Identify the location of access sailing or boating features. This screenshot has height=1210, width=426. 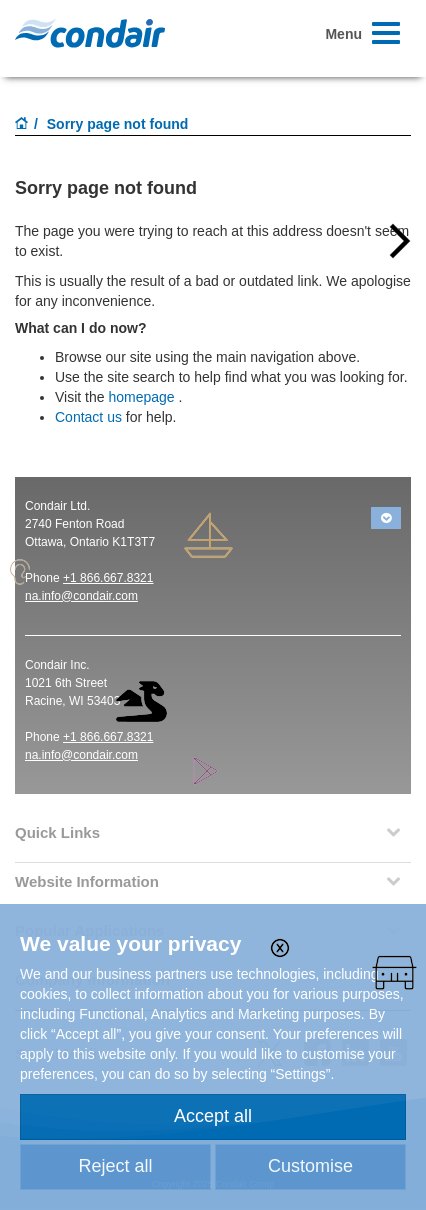
(208, 538).